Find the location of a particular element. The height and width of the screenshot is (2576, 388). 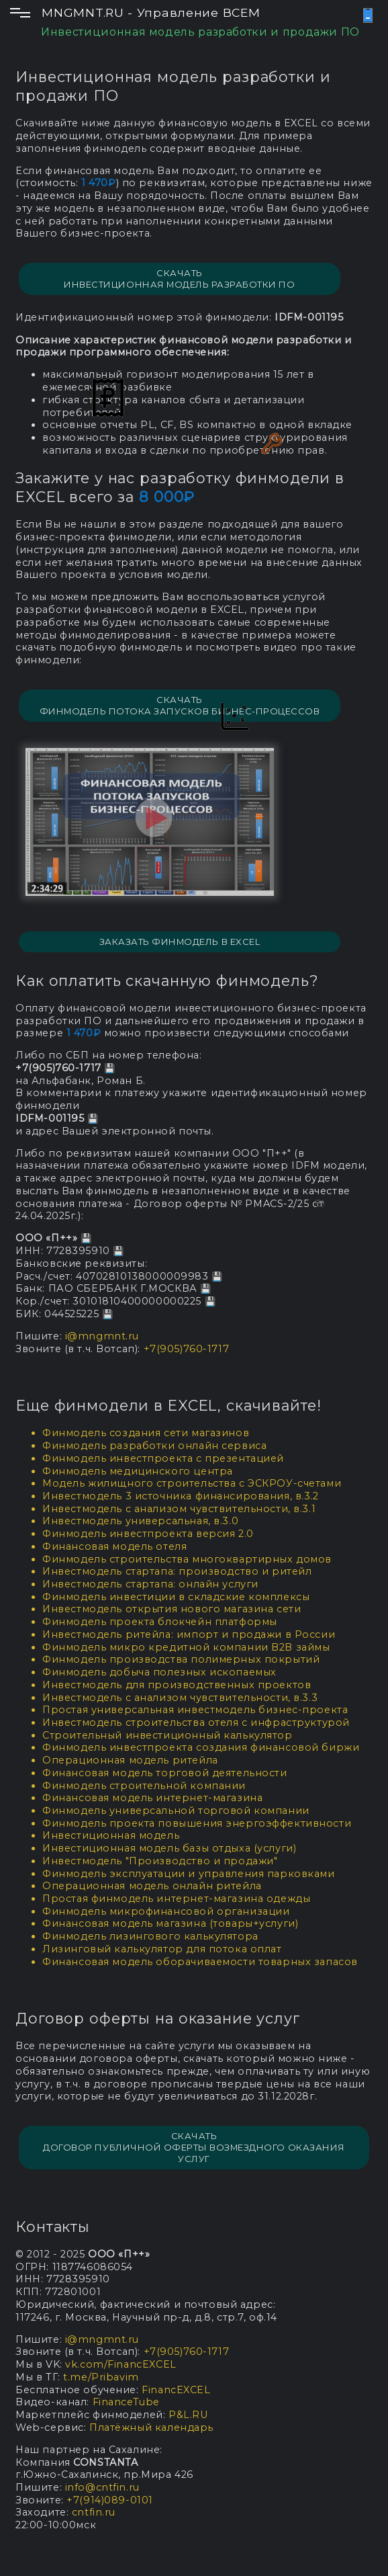

access settings or configuration options is located at coordinates (272, 444).